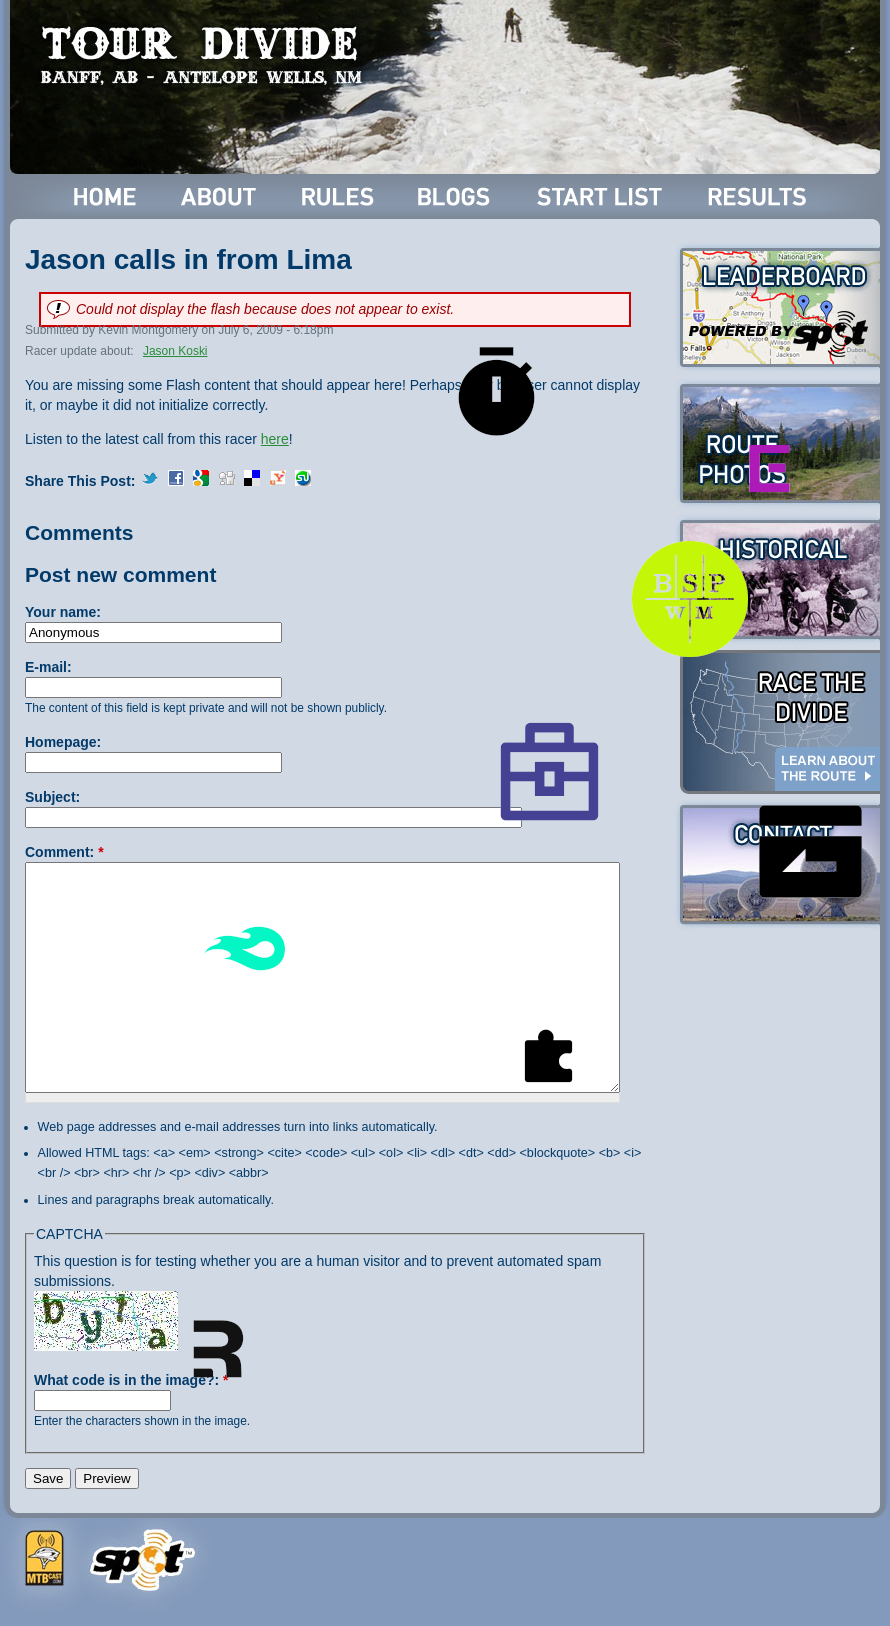 This screenshot has height=1626, width=890. What do you see at coordinates (769, 468) in the screenshot?
I see `Square Enix company logo` at bounding box center [769, 468].